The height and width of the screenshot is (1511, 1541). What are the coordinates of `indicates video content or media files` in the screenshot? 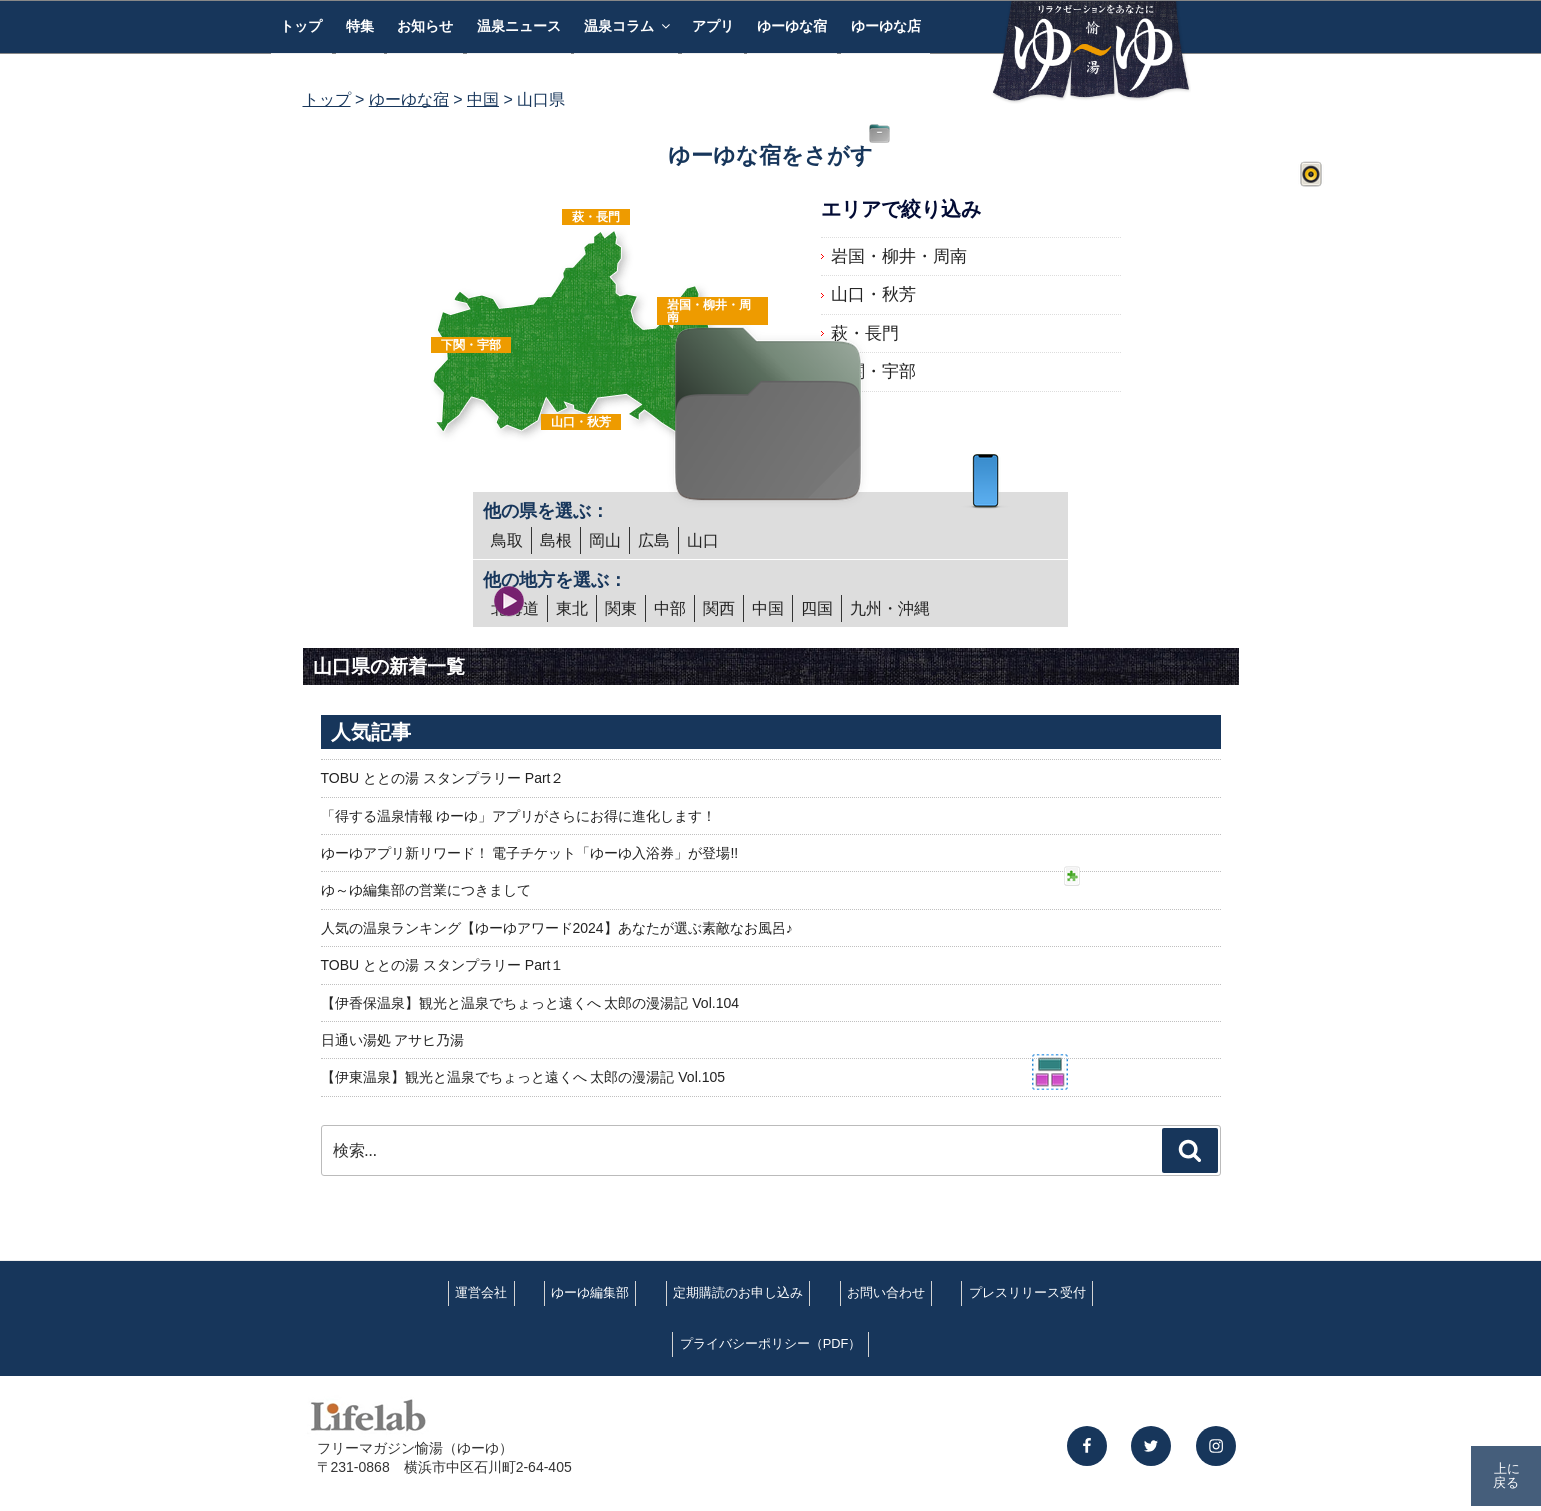 It's located at (509, 601).